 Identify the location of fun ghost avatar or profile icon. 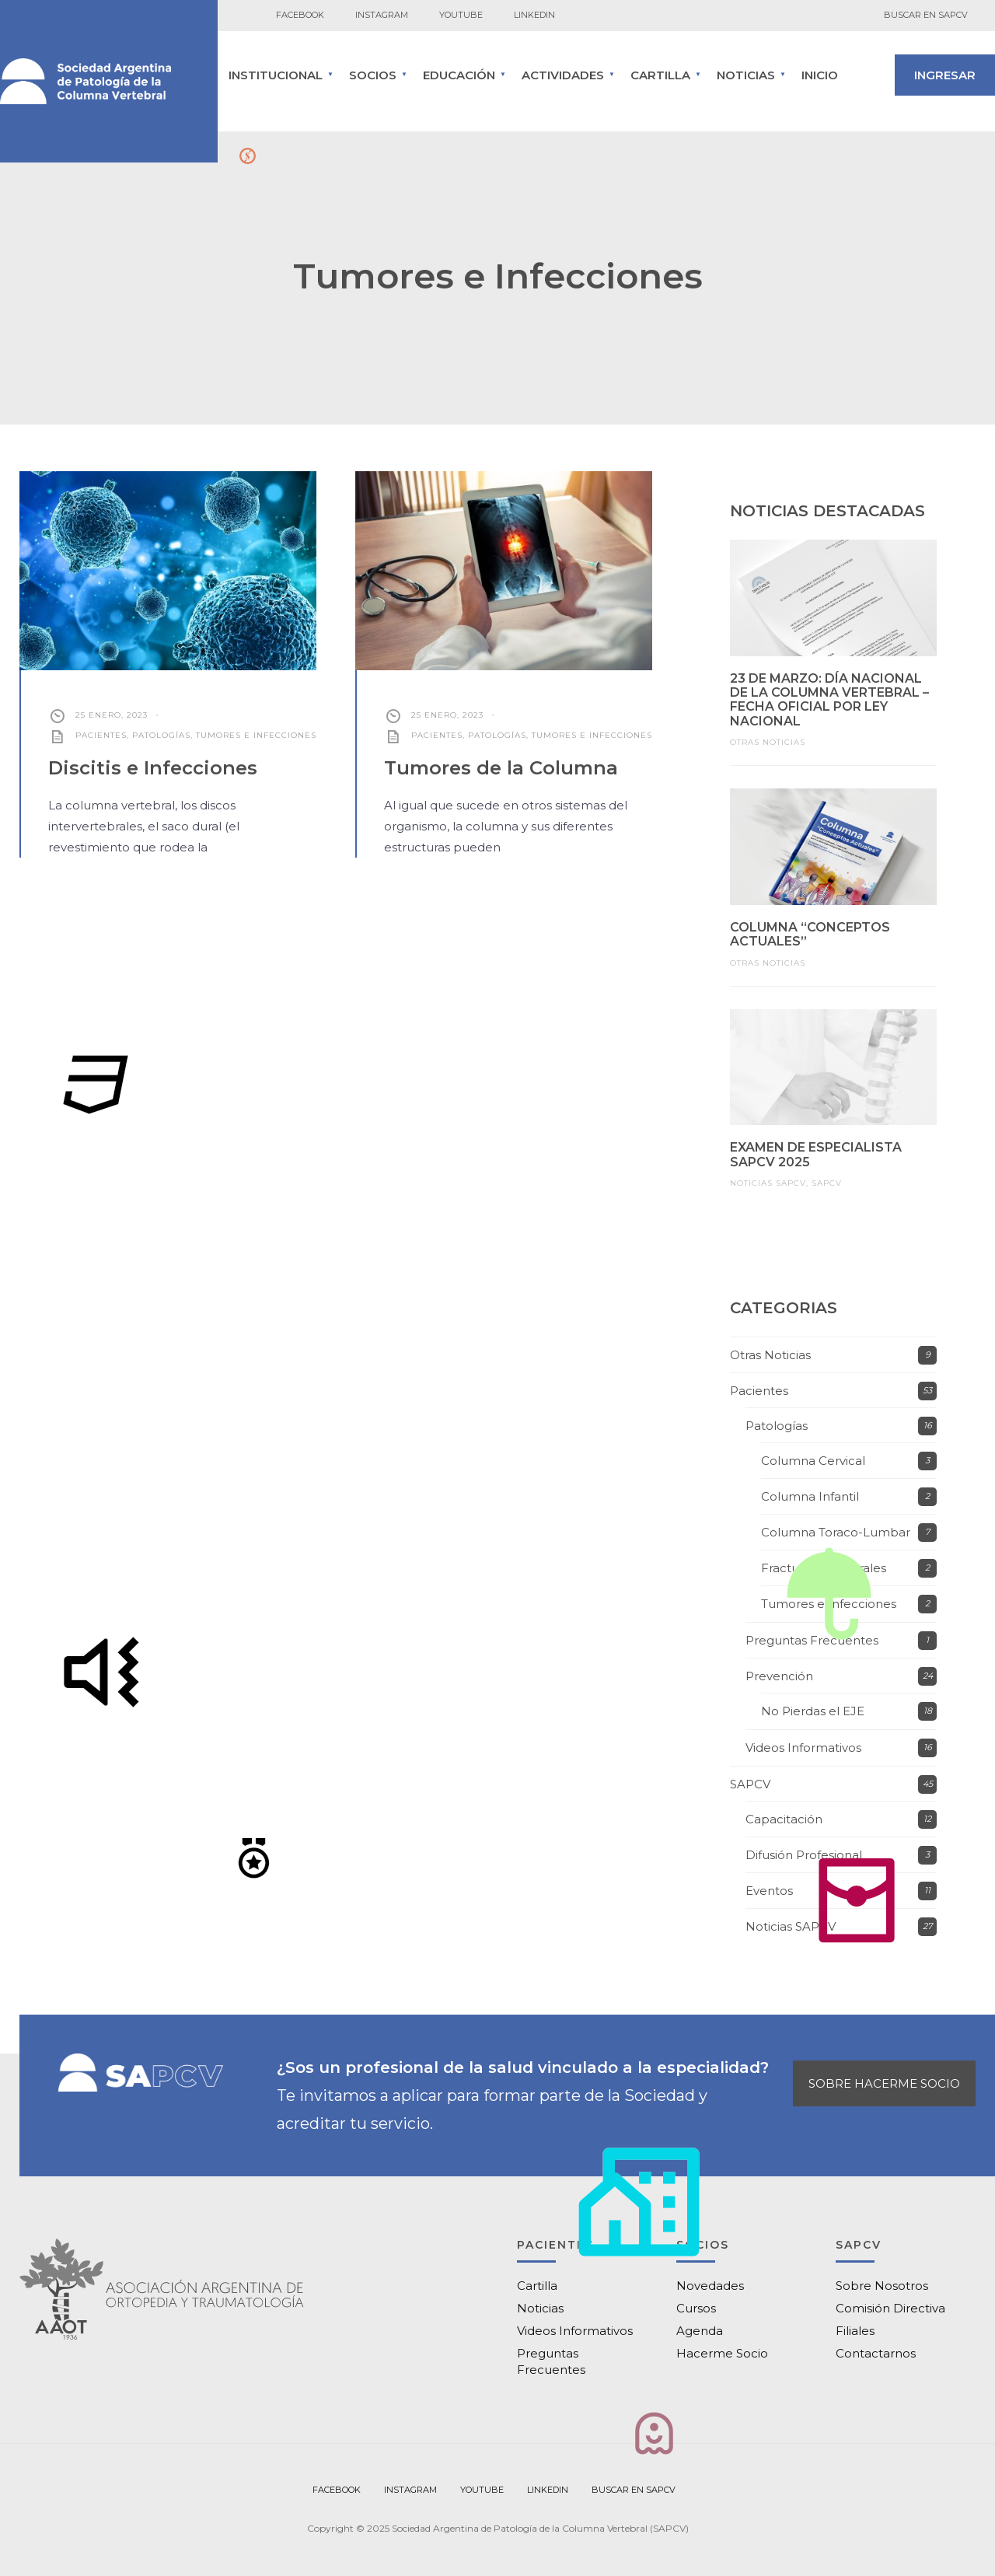
(654, 2433).